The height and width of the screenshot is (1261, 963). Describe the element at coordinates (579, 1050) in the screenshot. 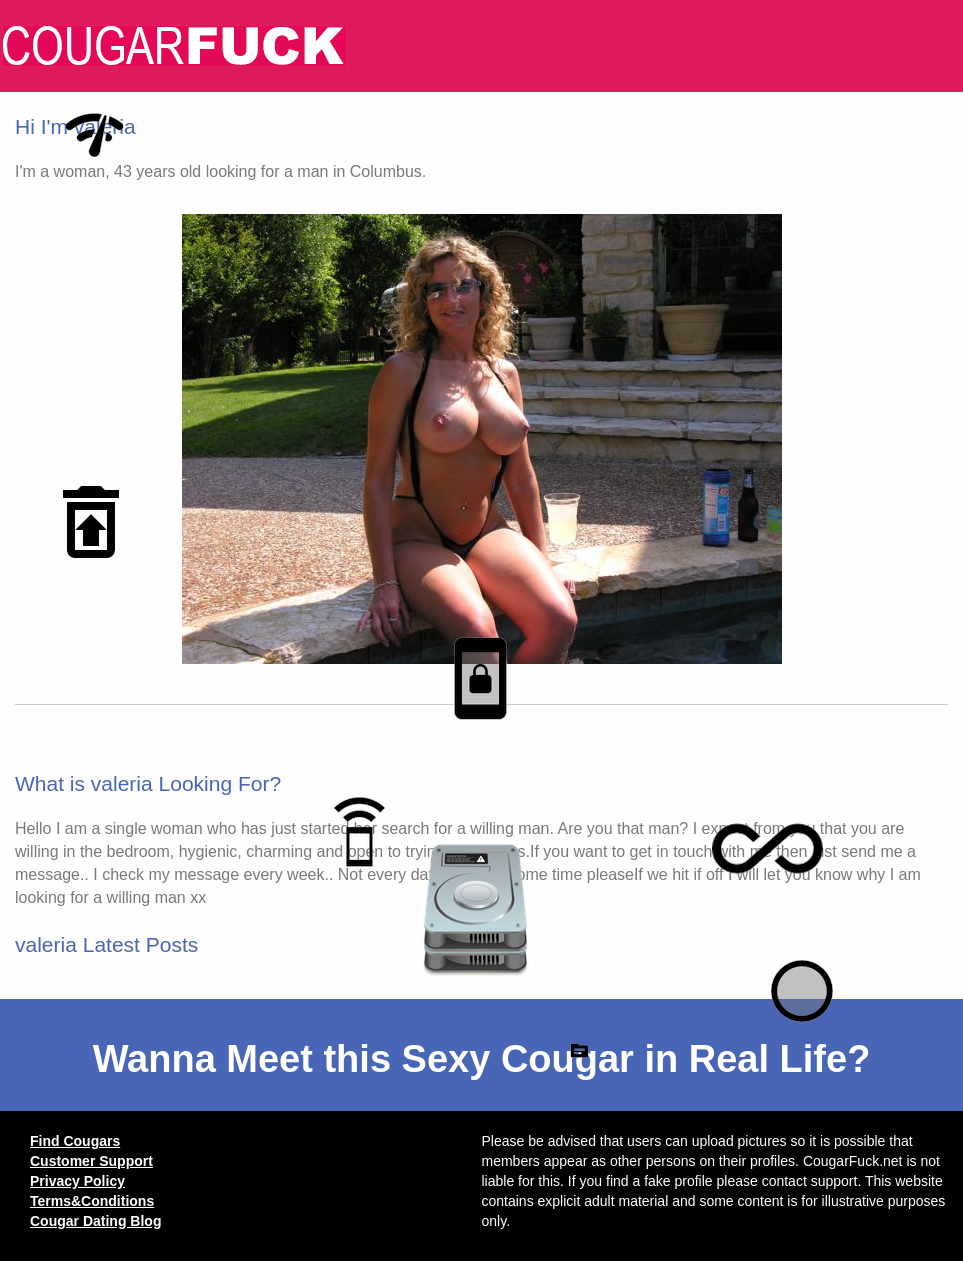

I see `open topic or file folder` at that location.